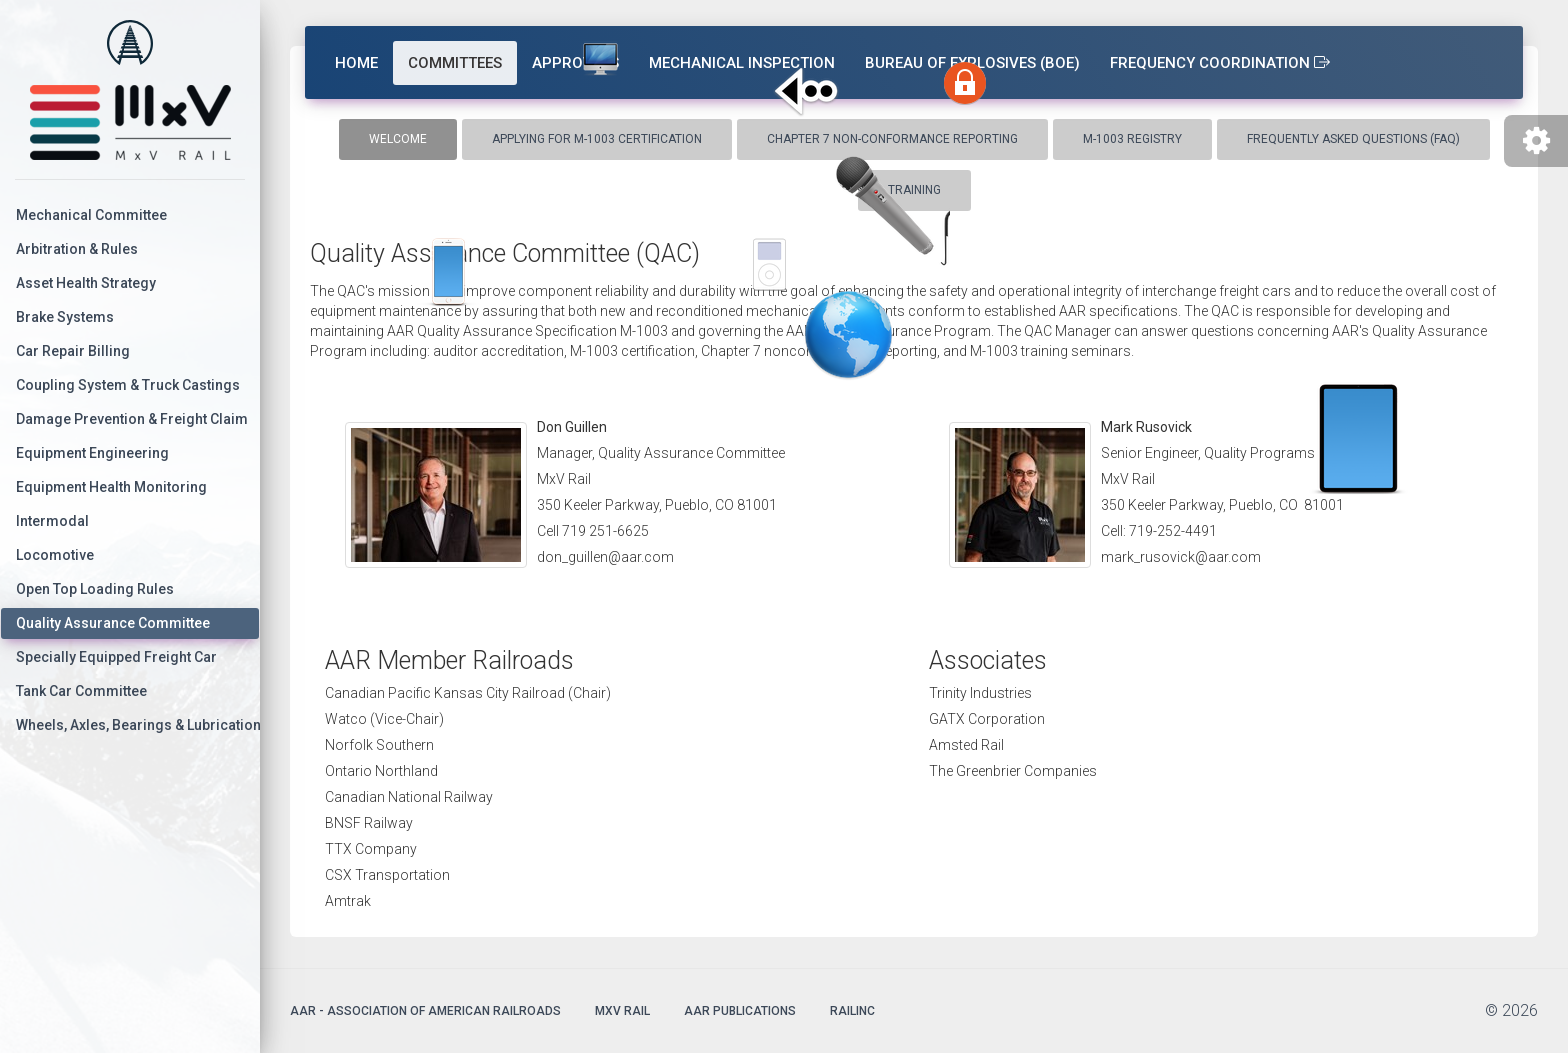 This screenshot has height=1053, width=1568. What do you see at coordinates (965, 83) in the screenshot?
I see `brightness settings are locked` at bounding box center [965, 83].